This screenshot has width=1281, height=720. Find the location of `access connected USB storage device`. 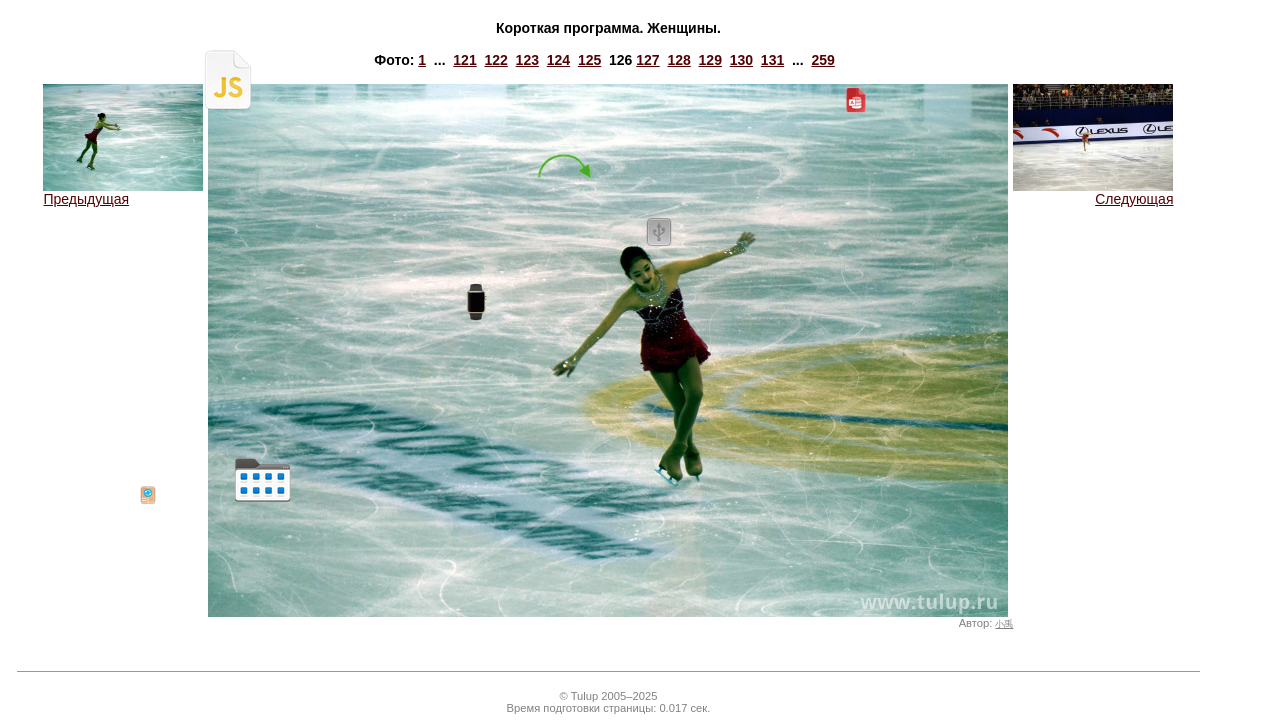

access connected USB storage device is located at coordinates (659, 232).